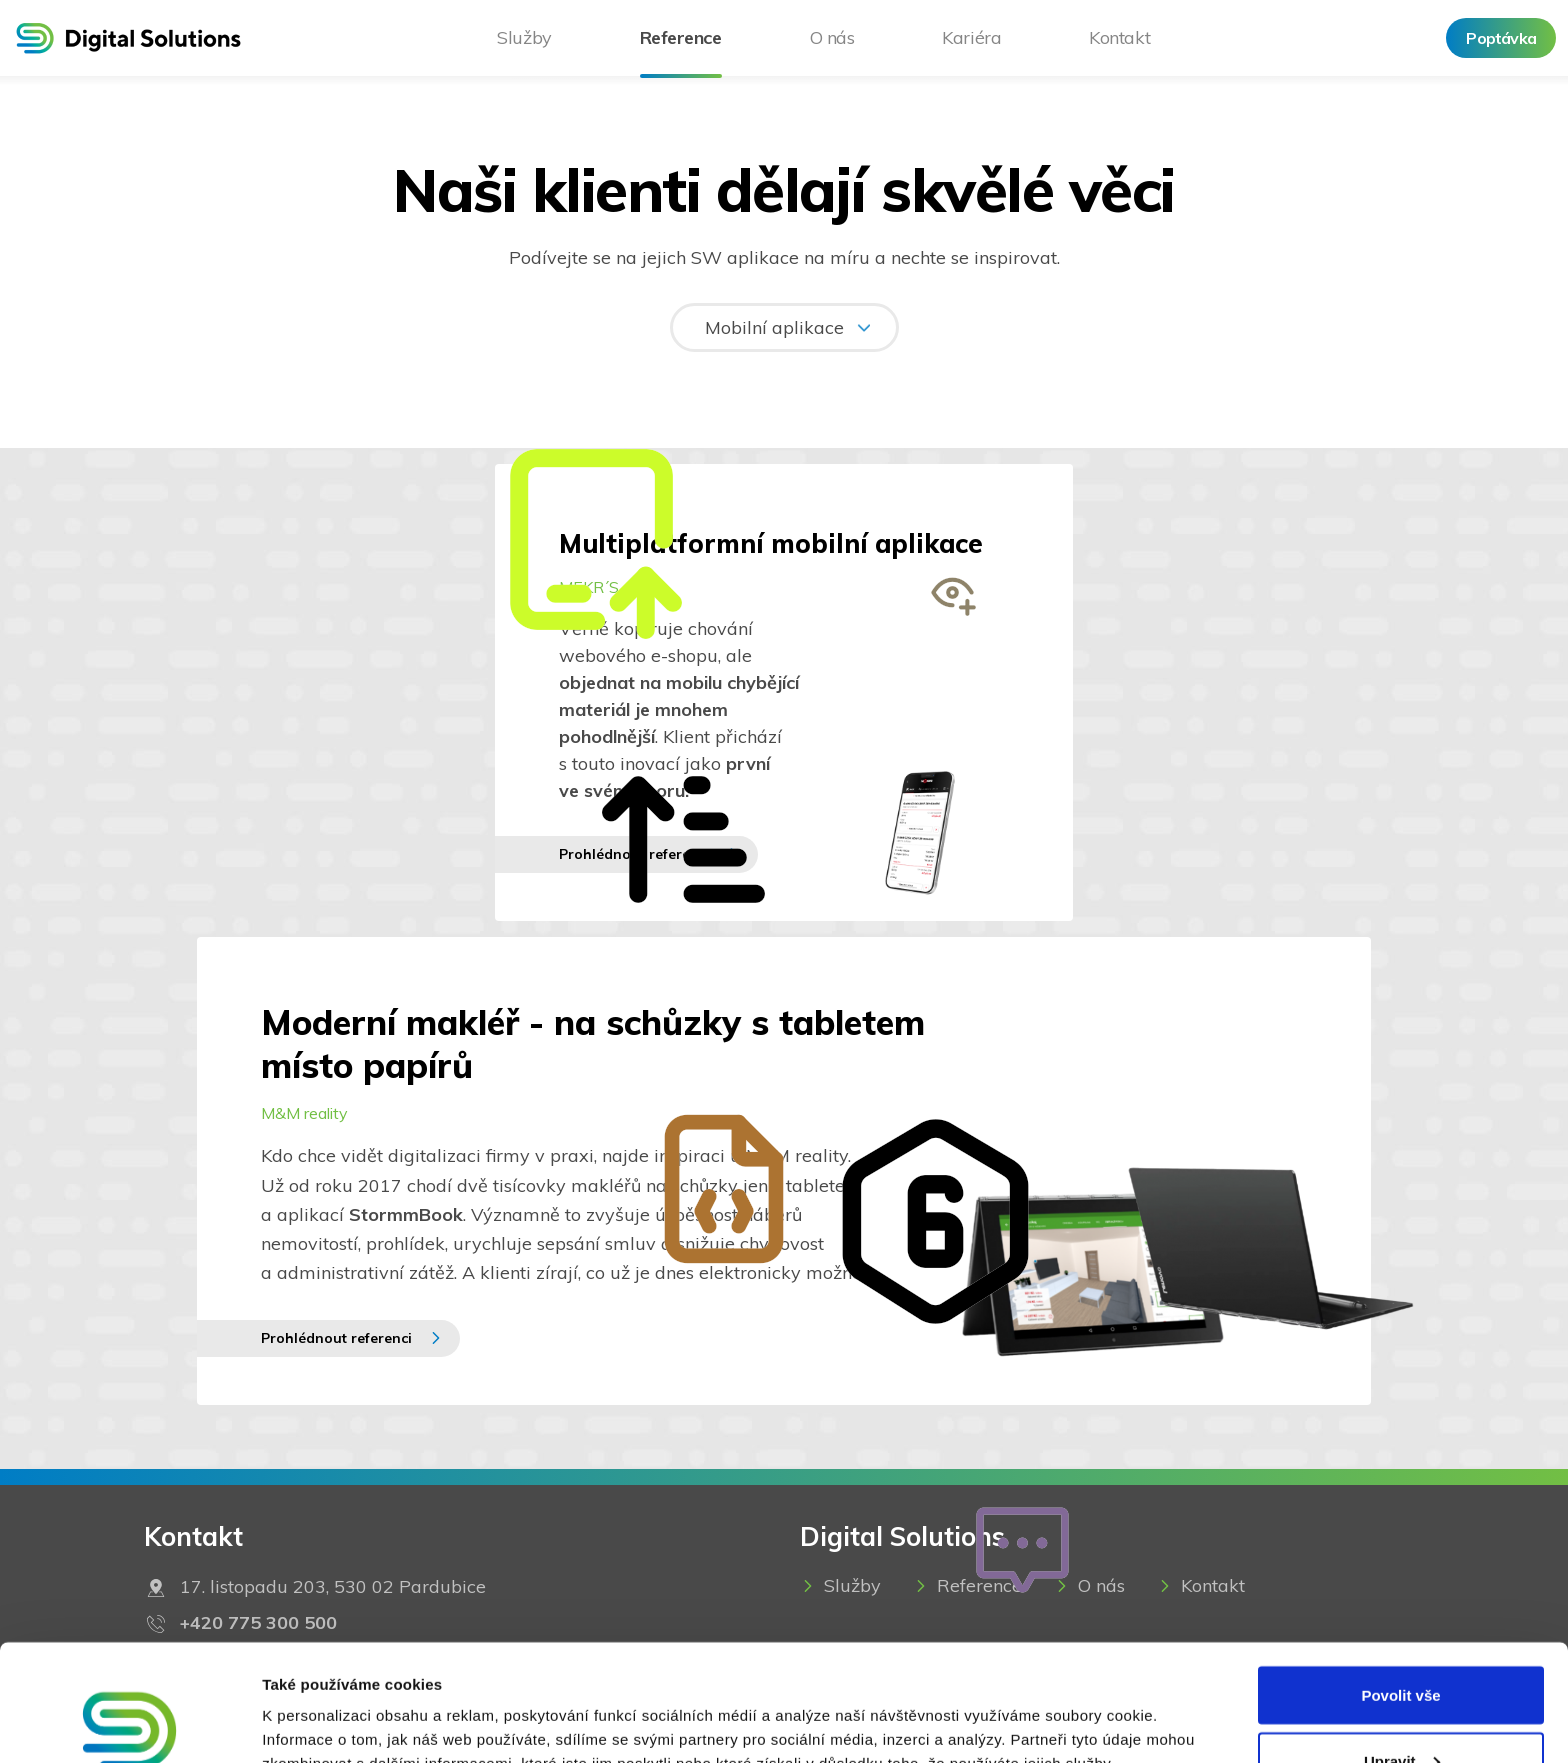 Image resolution: width=1568 pixels, height=1763 pixels. Describe the element at coordinates (683, 839) in the screenshot. I see `sort items in ascending order` at that location.